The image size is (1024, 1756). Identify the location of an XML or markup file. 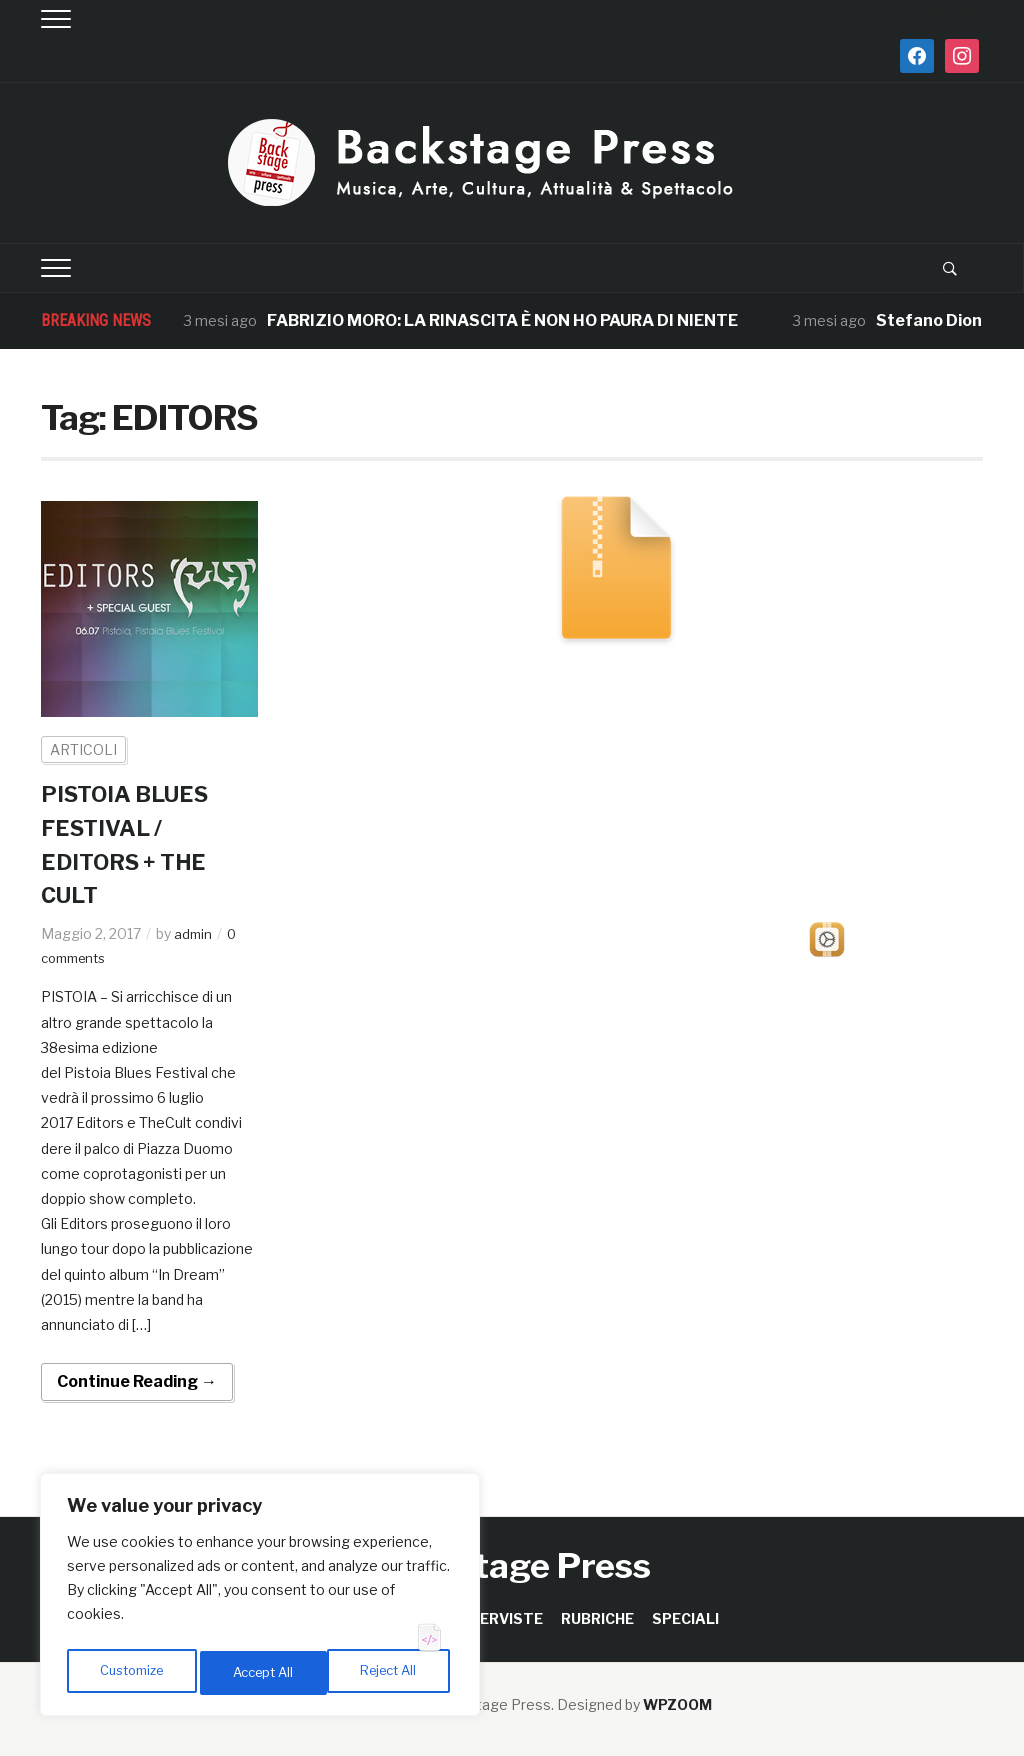
(429, 1637).